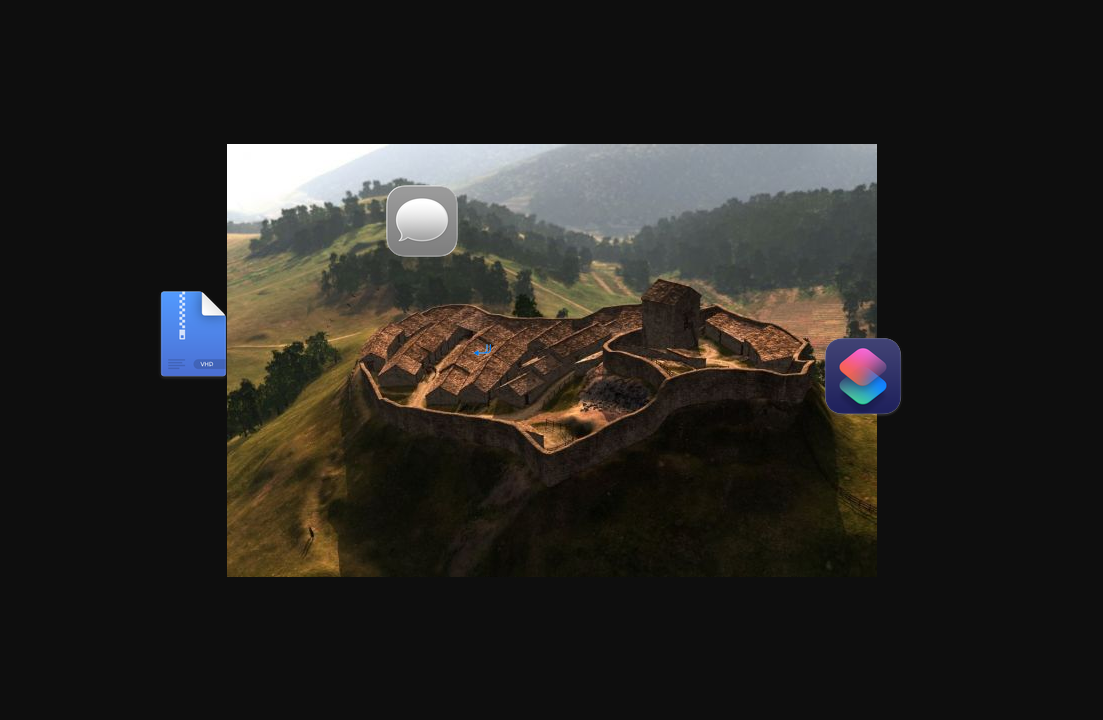 The width and height of the screenshot is (1103, 720). I want to click on open the shortcuts app to create or run automations, so click(863, 376).